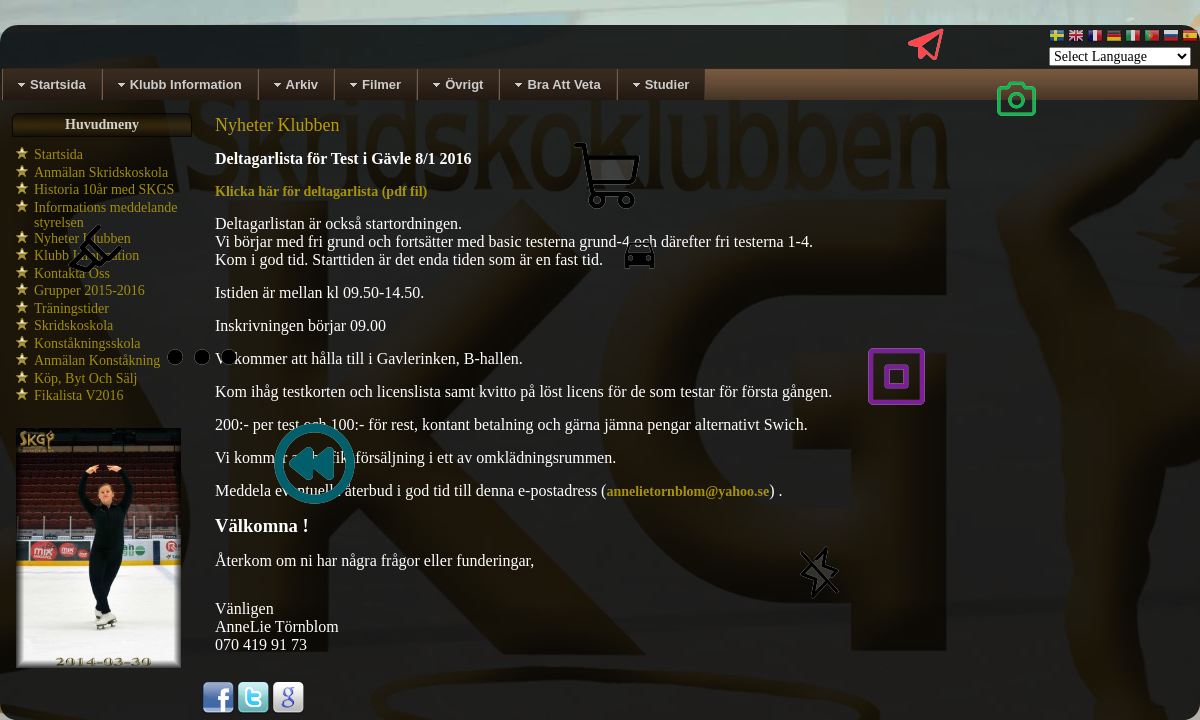  Describe the element at coordinates (202, 357) in the screenshot. I see `access more options or actions` at that location.